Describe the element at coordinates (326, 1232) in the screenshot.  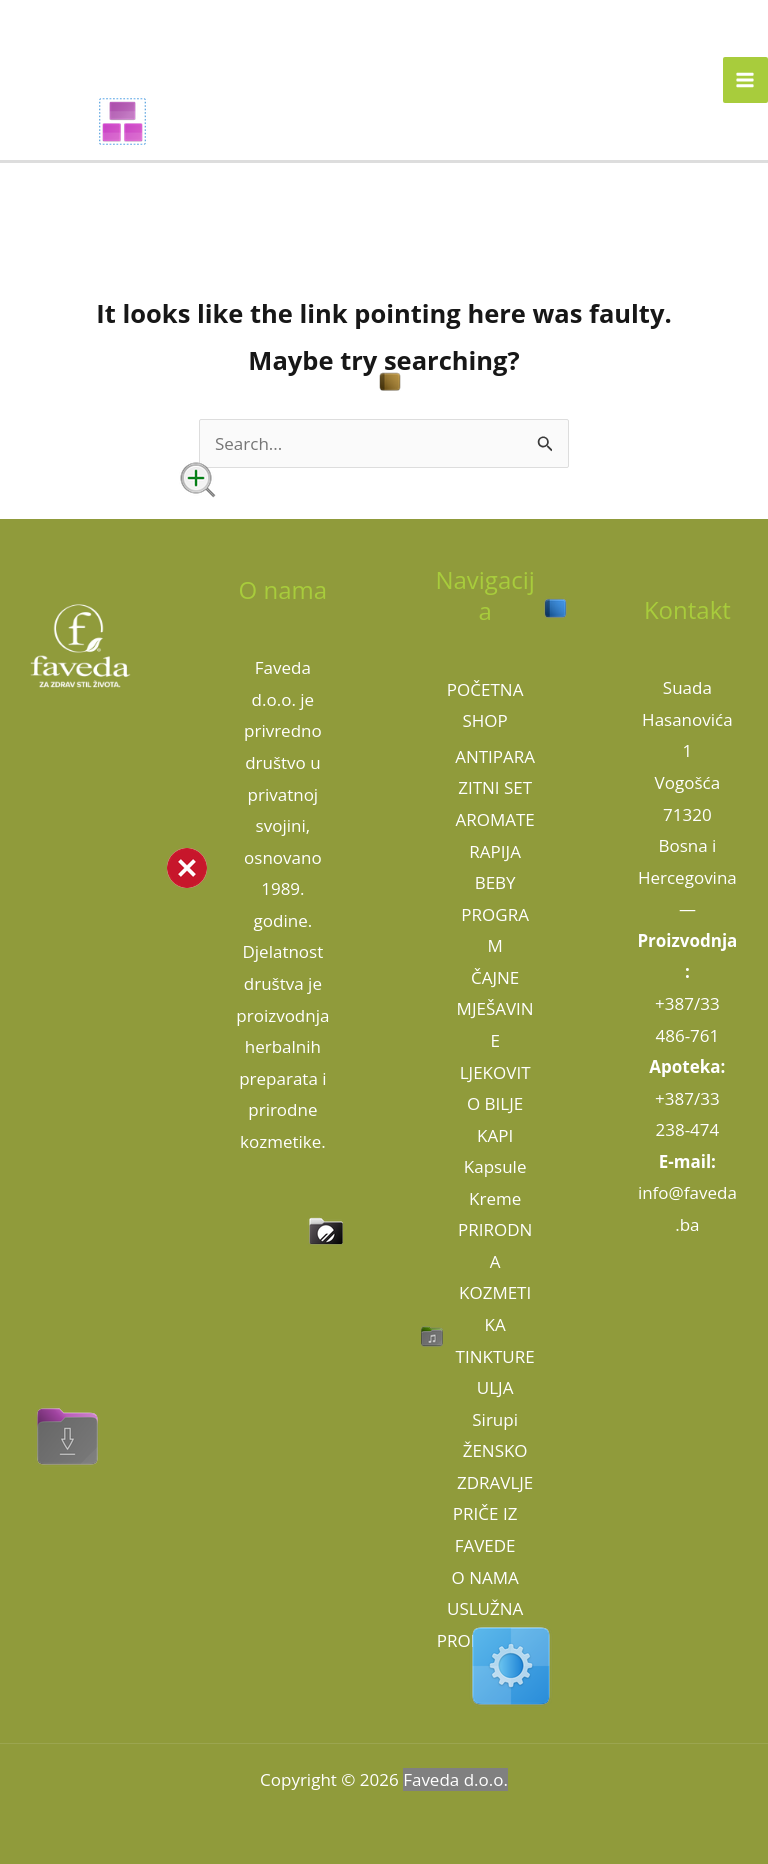
I see `folder containing PlanetScale database files` at that location.